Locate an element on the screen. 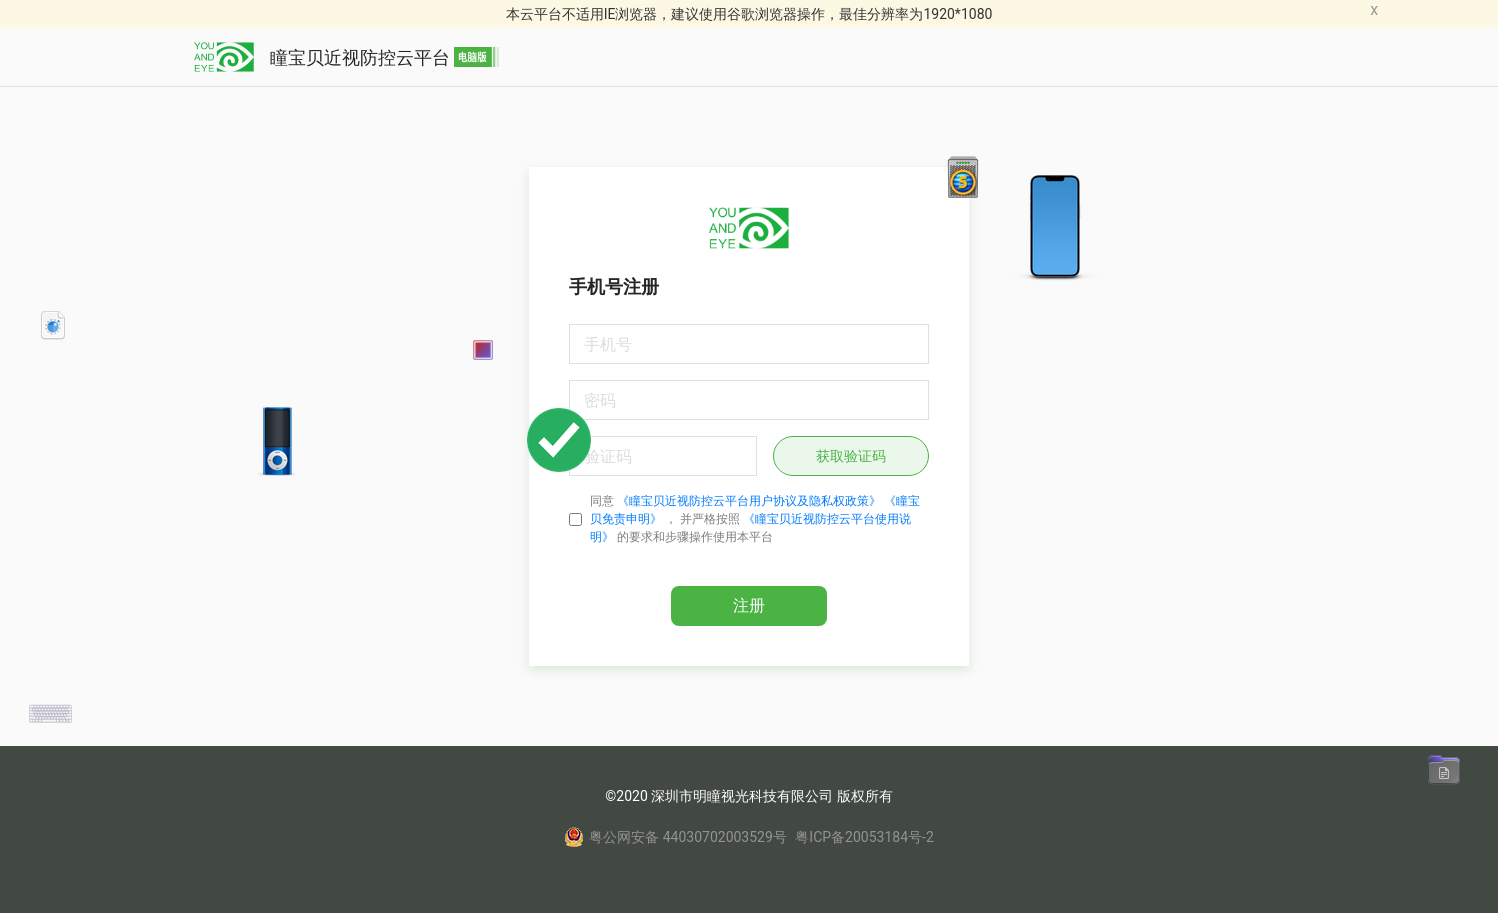 The image size is (1498, 913). iPhone 13 Pro device icon is located at coordinates (1055, 228).